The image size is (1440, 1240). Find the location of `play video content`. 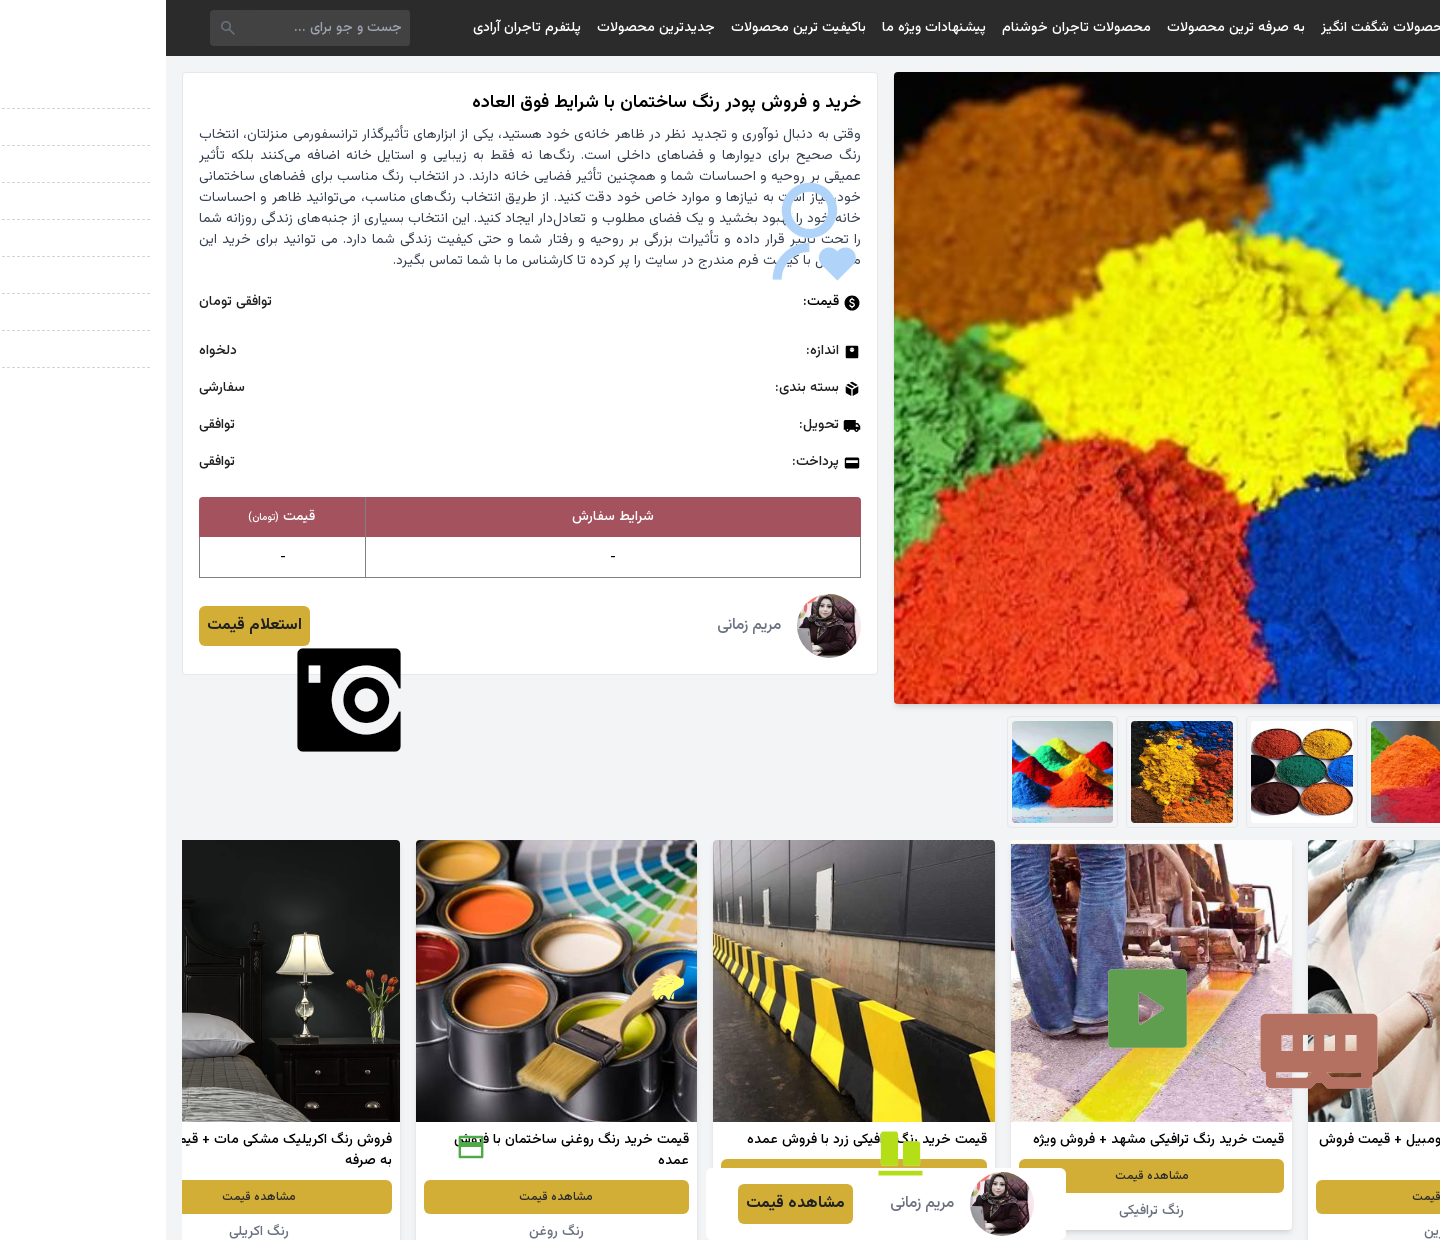

play video content is located at coordinates (1147, 1008).